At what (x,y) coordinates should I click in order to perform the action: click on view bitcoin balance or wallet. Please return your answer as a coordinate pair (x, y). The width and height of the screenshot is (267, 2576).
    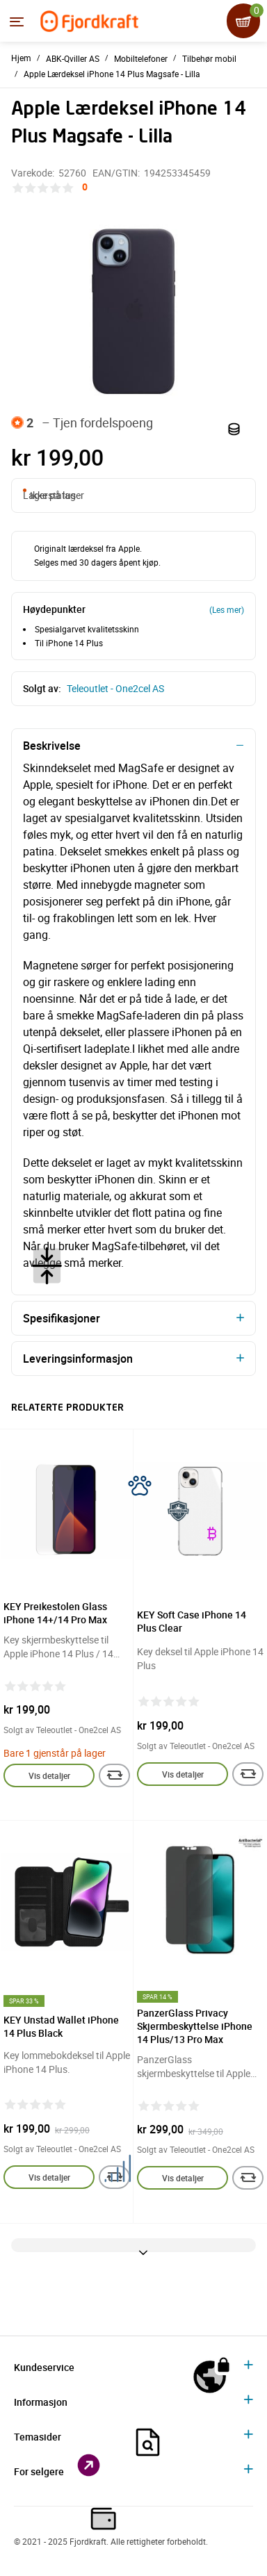
    Looking at the image, I should click on (212, 1534).